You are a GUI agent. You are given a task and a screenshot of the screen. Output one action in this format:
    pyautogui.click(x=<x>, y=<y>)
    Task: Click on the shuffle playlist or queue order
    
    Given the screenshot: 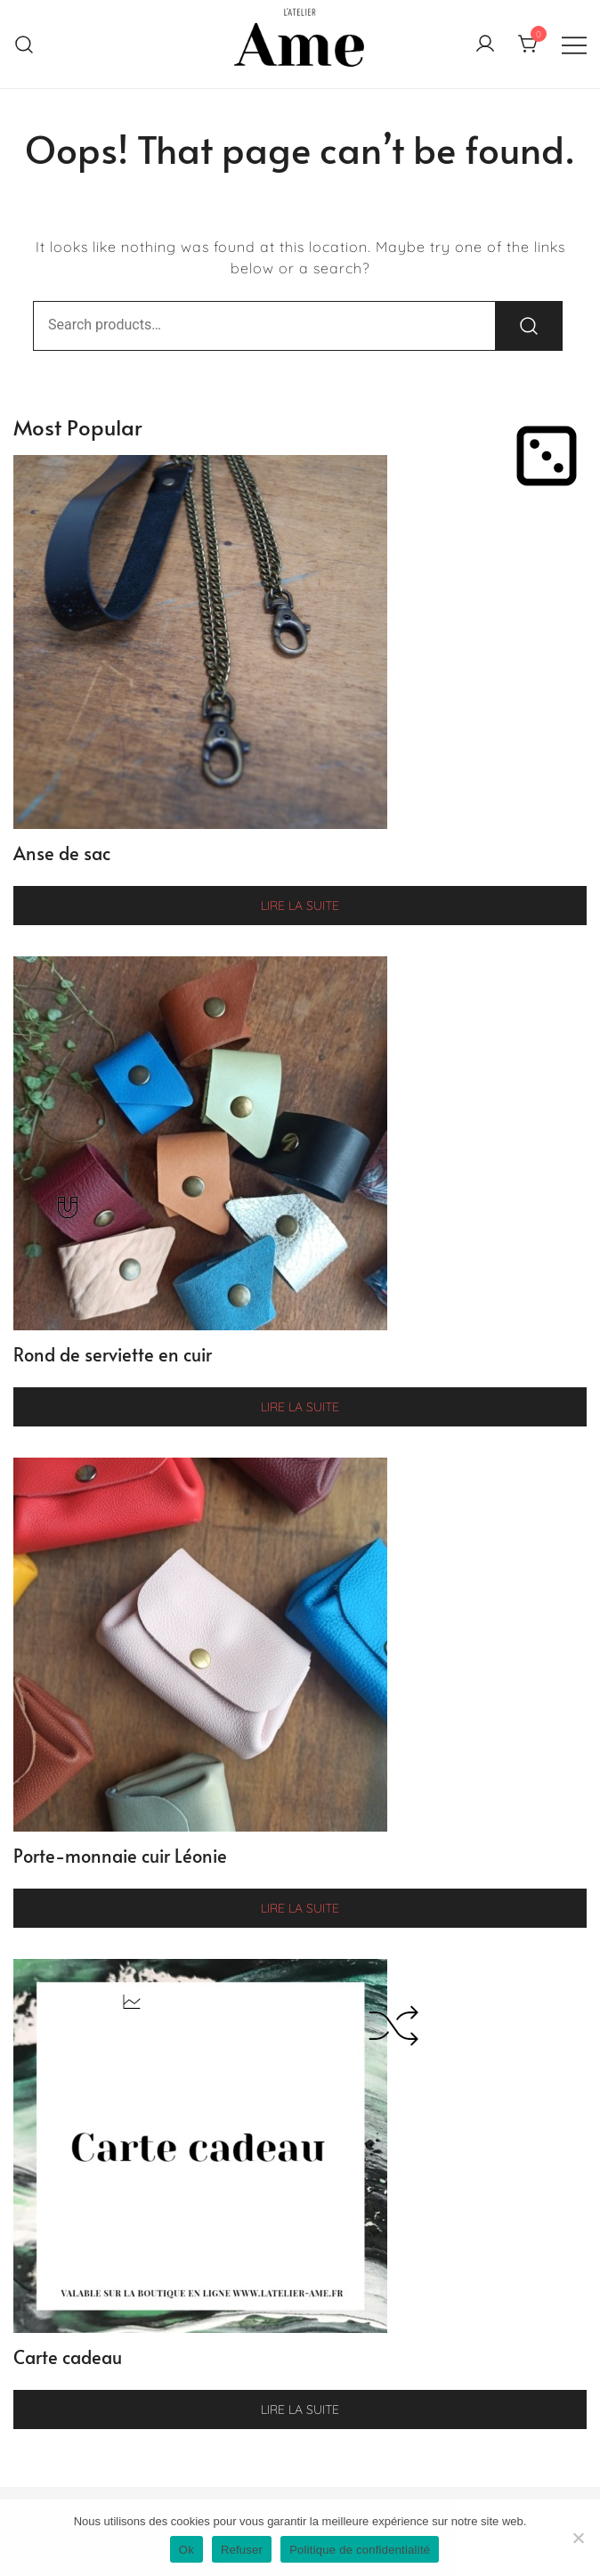 What is the action you would take?
    pyautogui.click(x=393, y=2026)
    